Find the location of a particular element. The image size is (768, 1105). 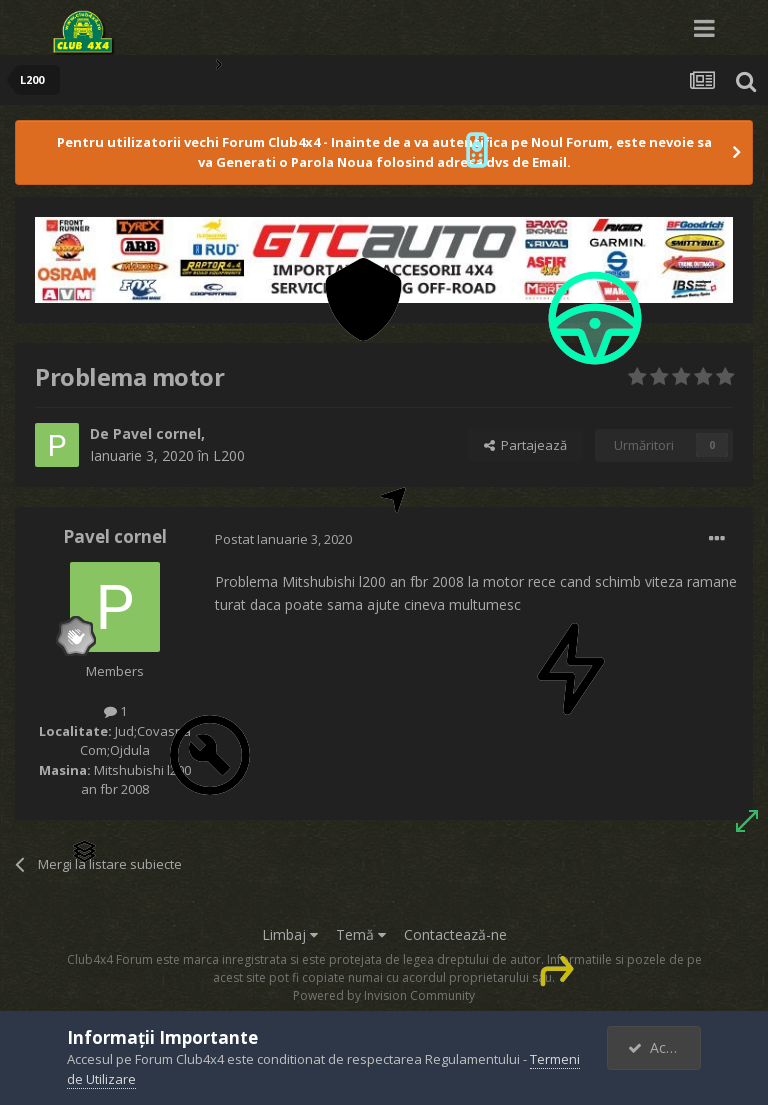

access settings or configuration options is located at coordinates (210, 755).